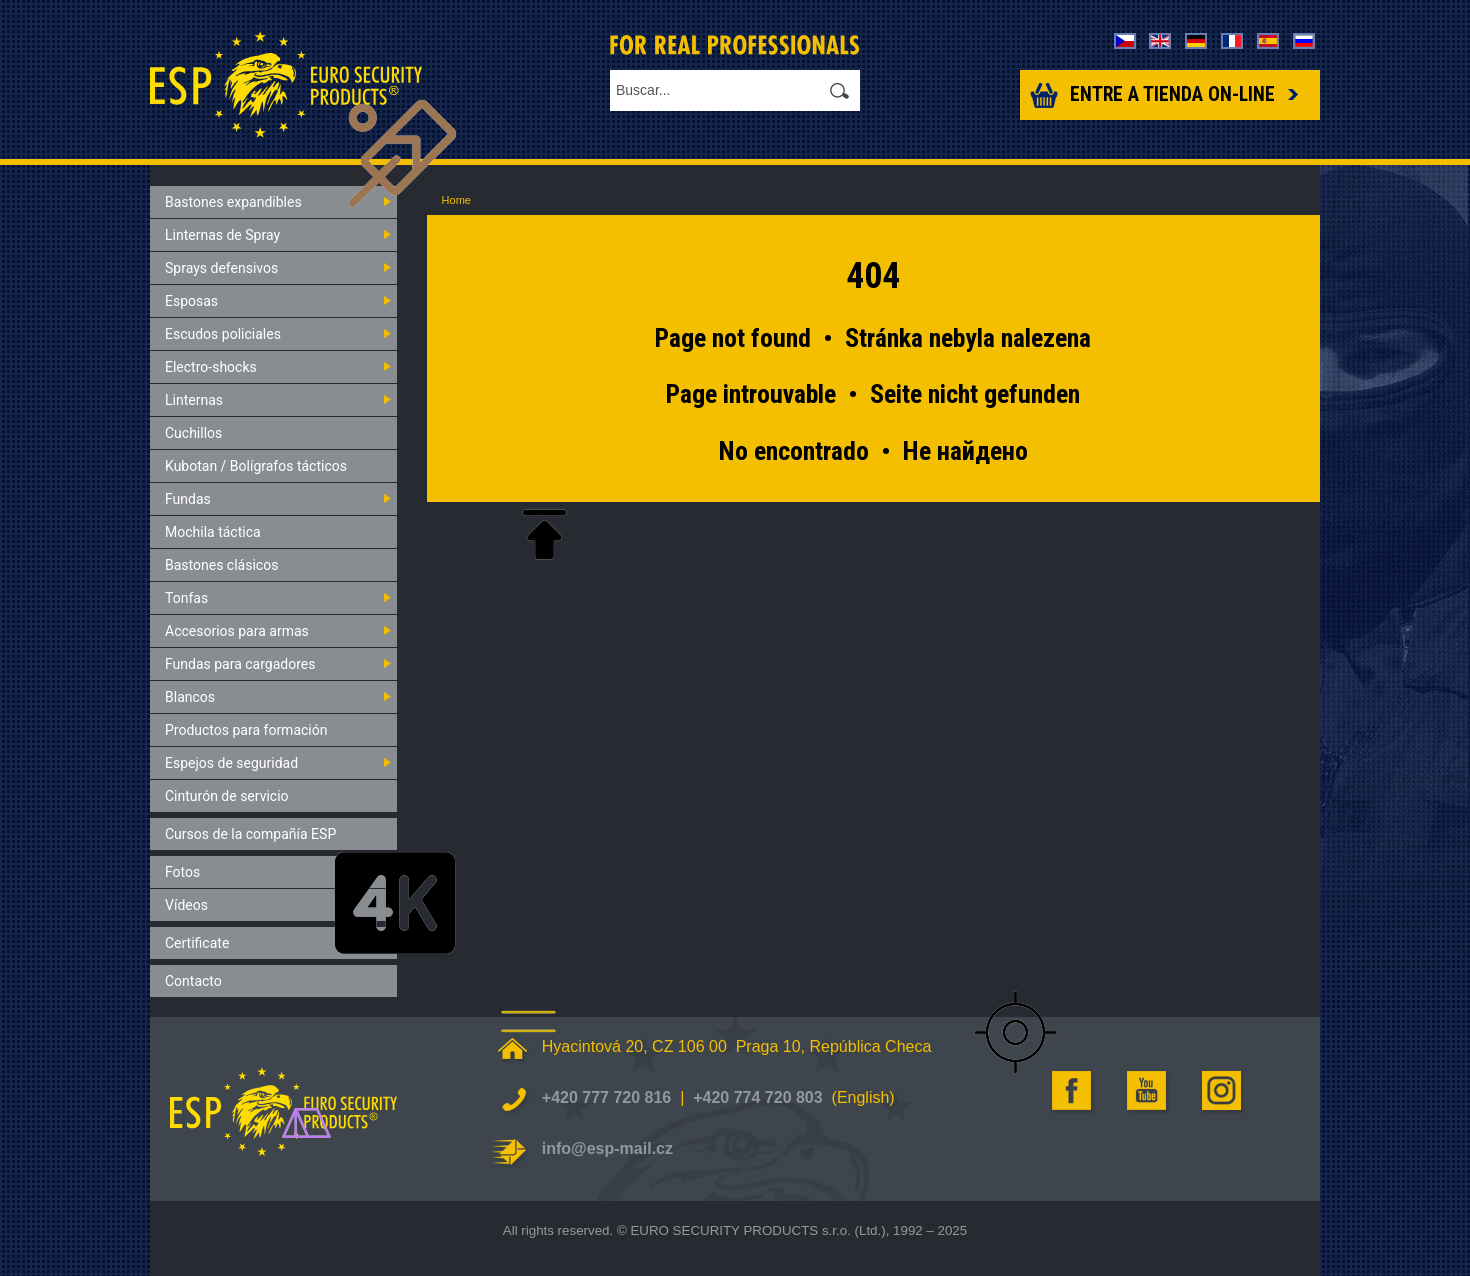 The image size is (1470, 1276). Describe the element at coordinates (395, 903) in the screenshot. I see `switch to 4K video resolution` at that location.